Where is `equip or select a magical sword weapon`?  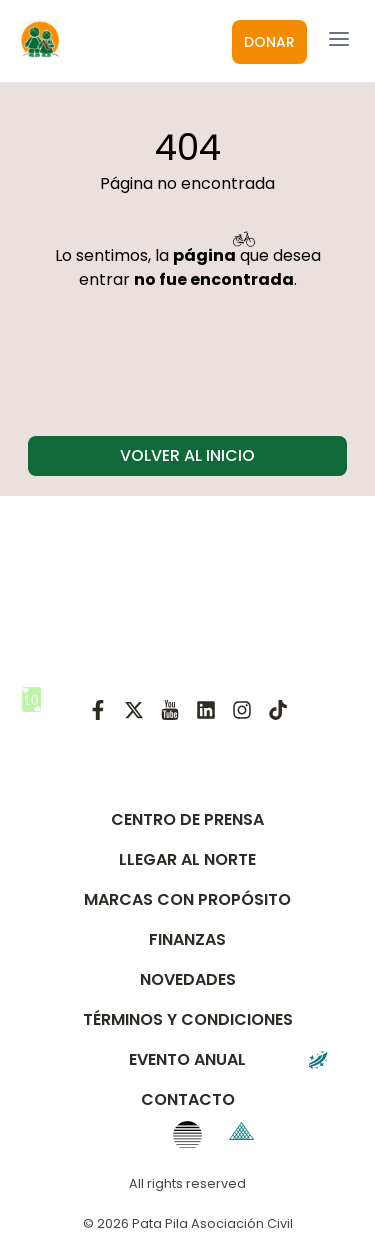 equip or select a magical sword weapon is located at coordinates (318, 1060).